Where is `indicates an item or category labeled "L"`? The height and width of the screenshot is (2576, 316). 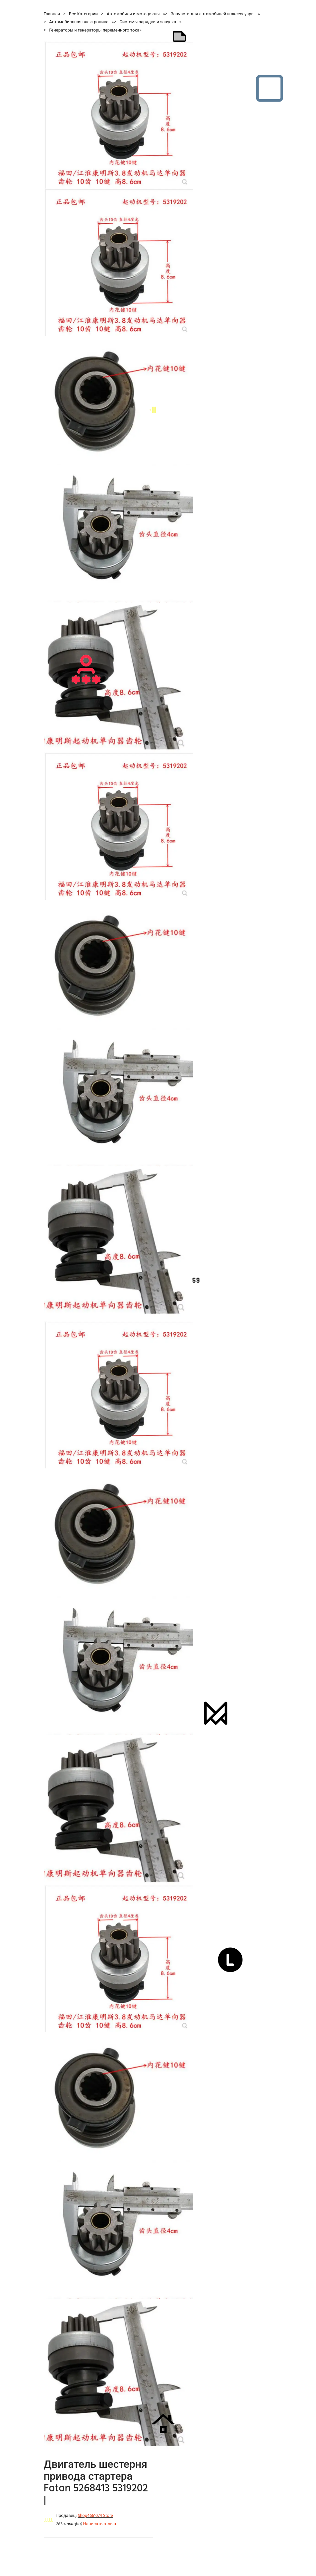
indicates an item or category labeled "L" is located at coordinates (230, 1960).